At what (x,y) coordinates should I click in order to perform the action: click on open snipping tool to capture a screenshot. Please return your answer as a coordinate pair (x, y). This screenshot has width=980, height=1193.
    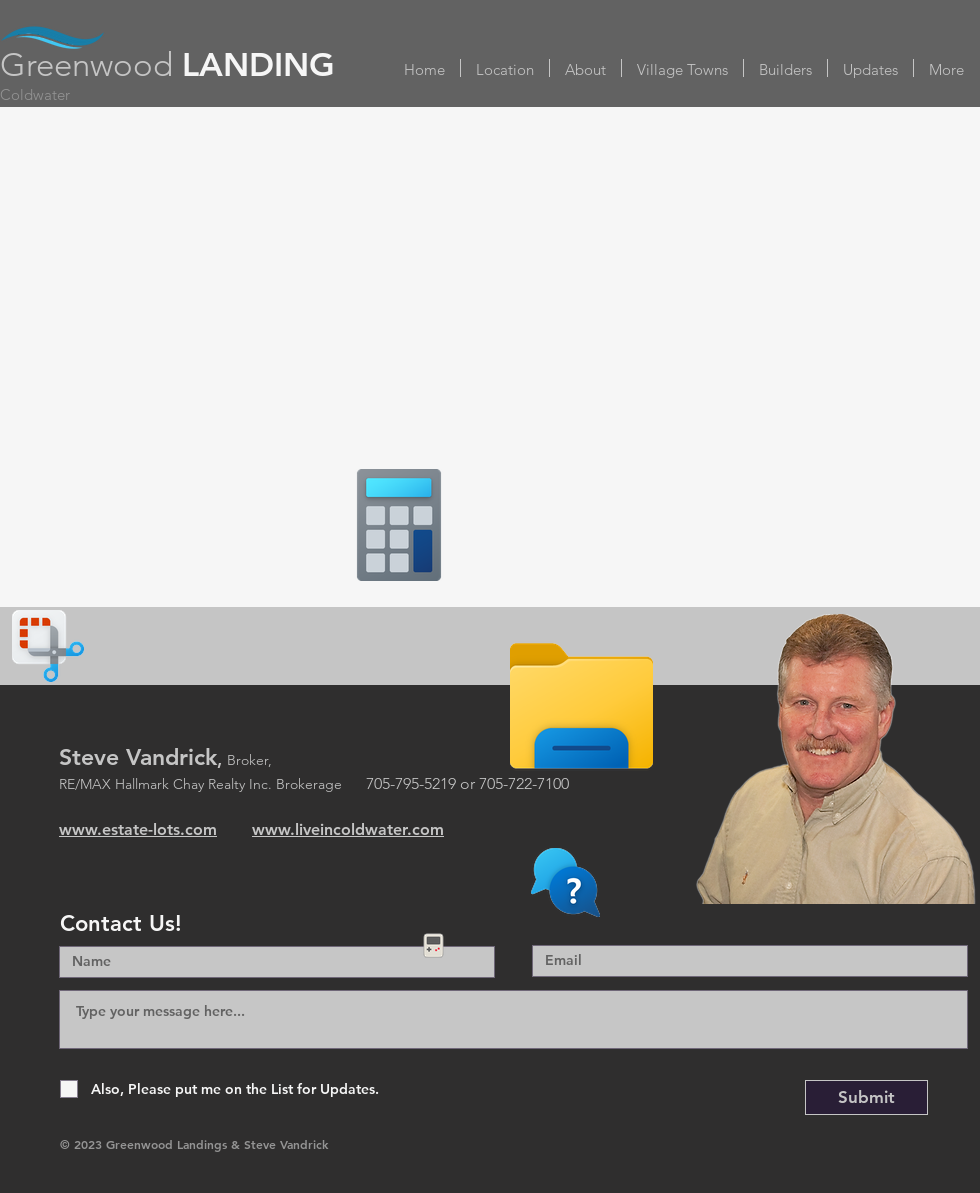
    Looking at the image, I should click on (48, 646).